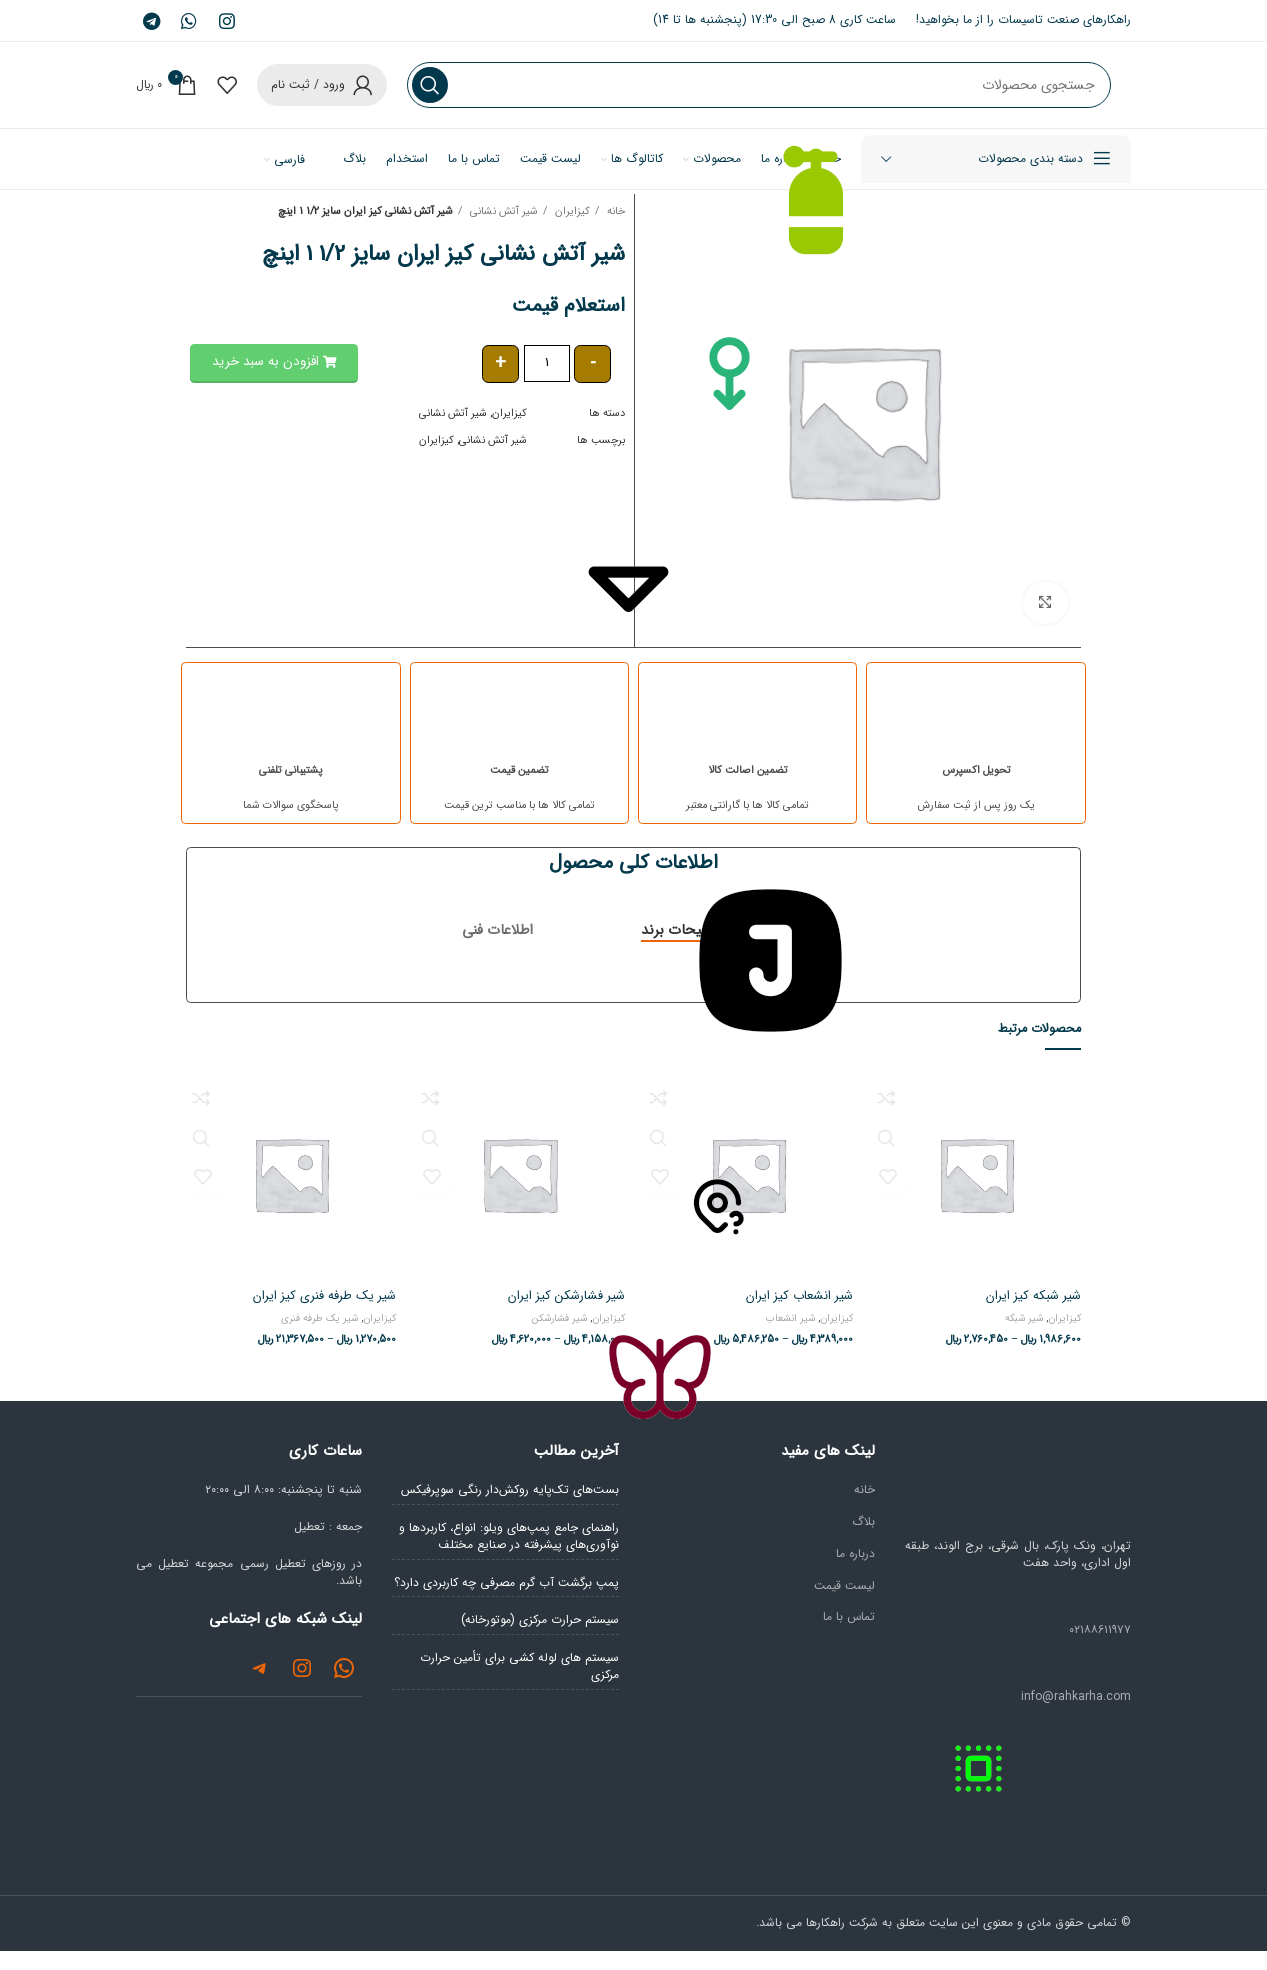 Image resolution: width=1267 pixels, height=1970 pixels. What do you see at coordinates (628, 583) in the screenshot?
I see `expand dropdown menu` at bounding box center [628, 583].